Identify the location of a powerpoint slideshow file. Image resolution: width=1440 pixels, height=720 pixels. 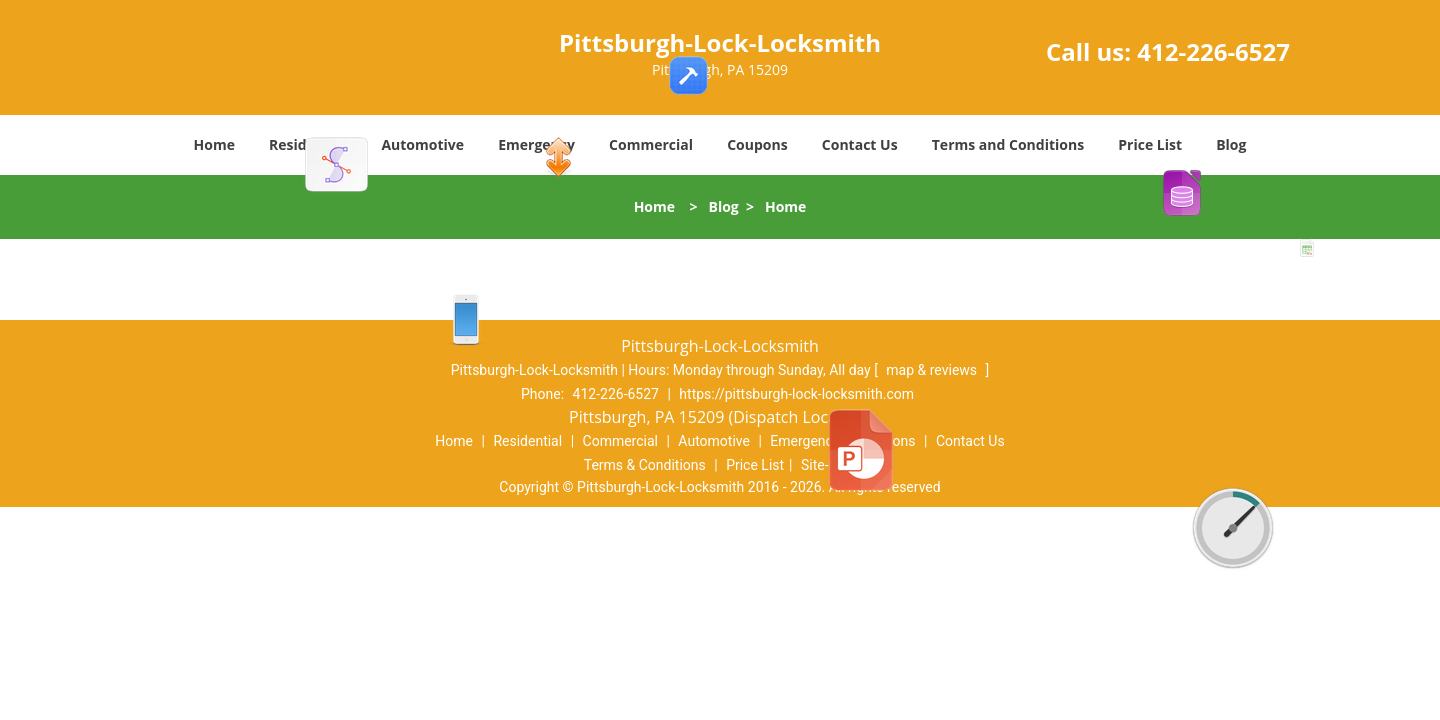
(861, 450).